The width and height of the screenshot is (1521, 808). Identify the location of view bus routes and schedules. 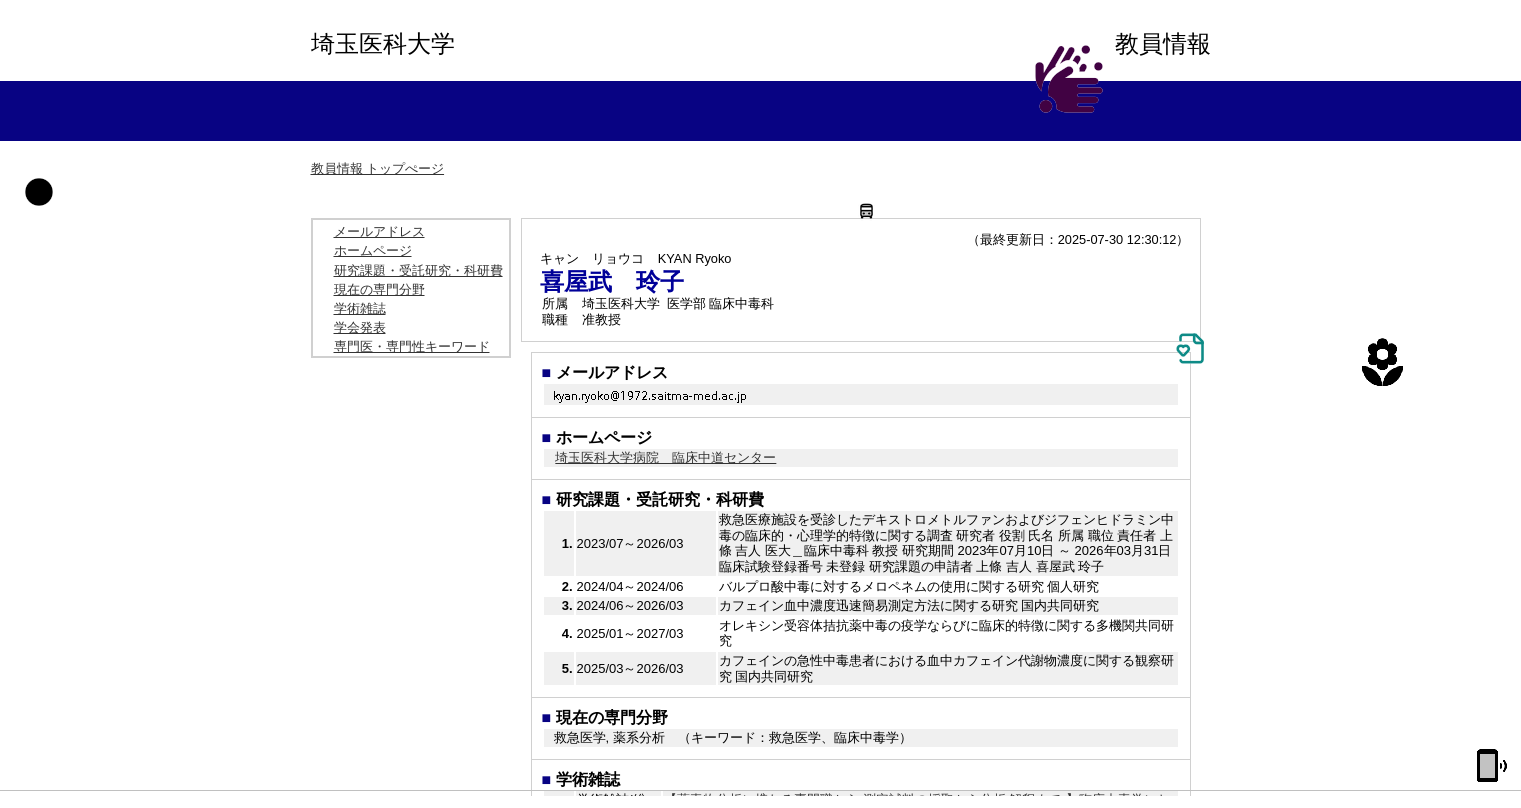
(866, 211).